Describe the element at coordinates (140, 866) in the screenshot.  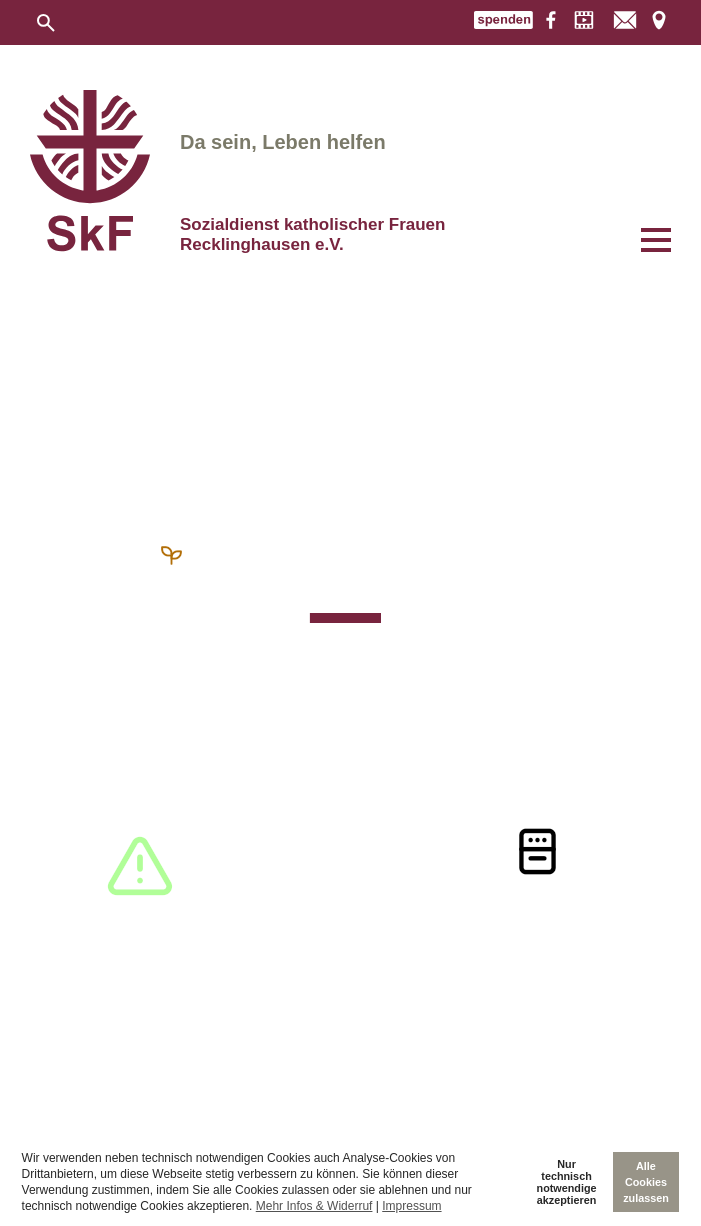
I see `indicates a warning or alert status` at that location.